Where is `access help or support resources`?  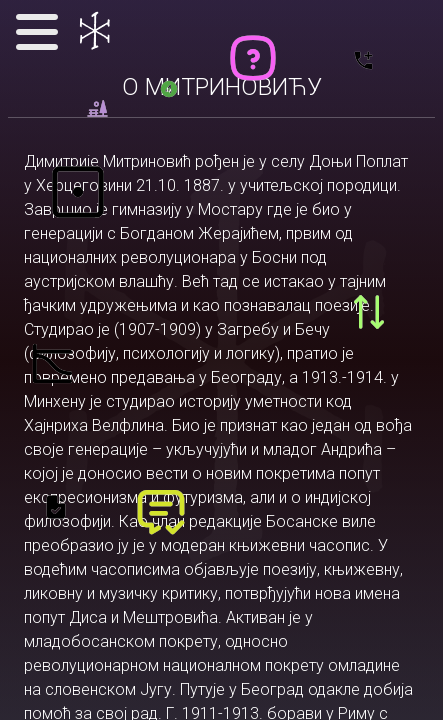 access help or support resources is located at coordinates (253, 58).